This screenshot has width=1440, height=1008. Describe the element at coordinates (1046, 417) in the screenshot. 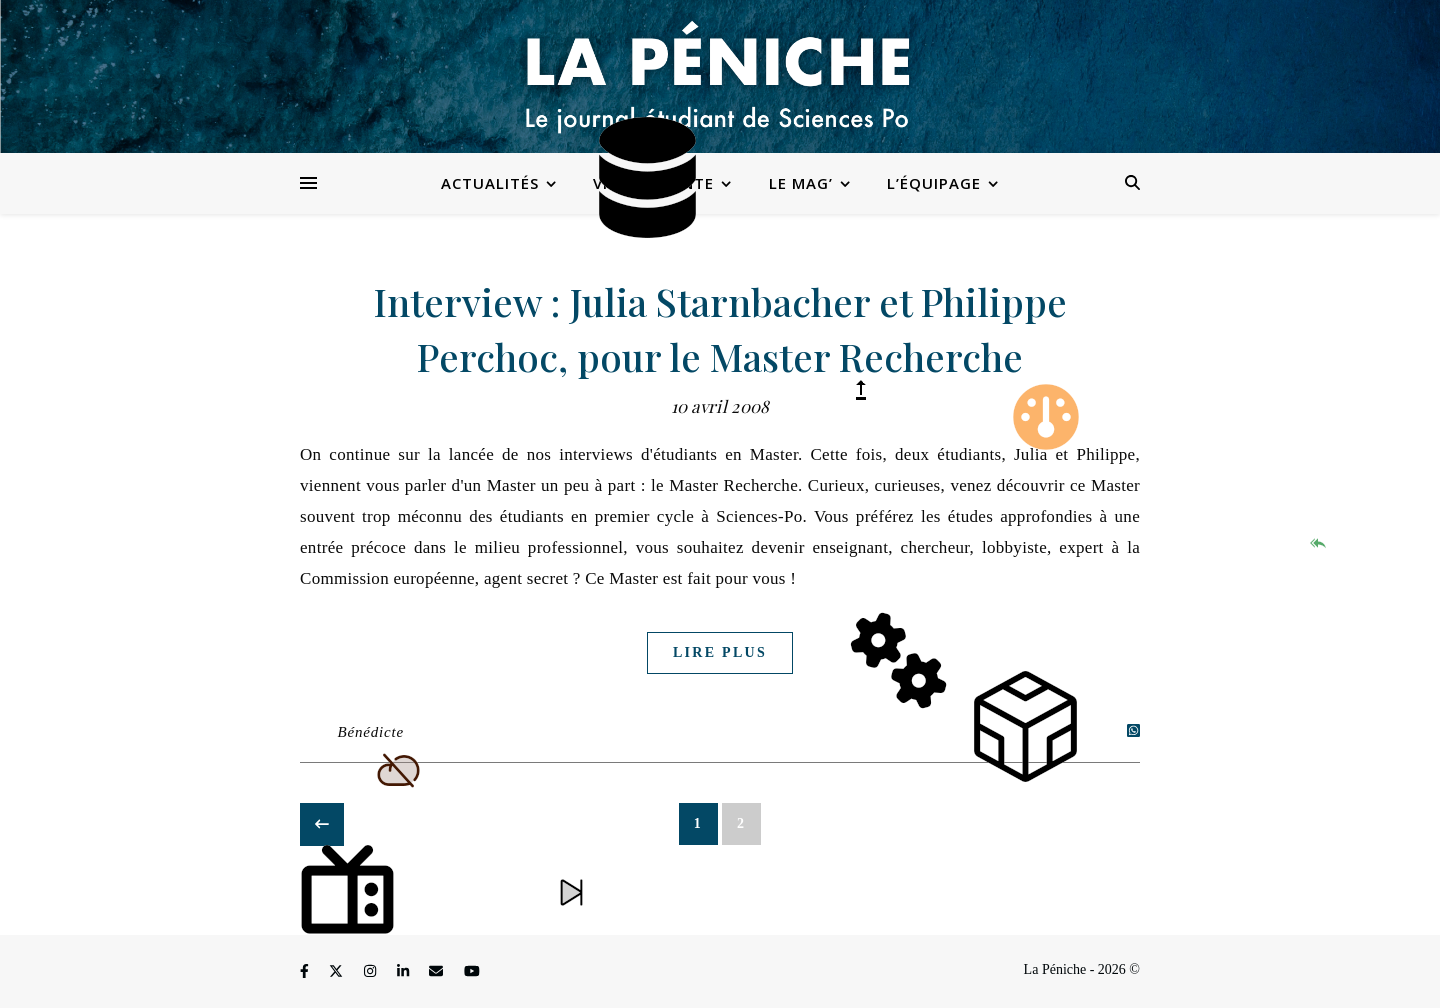

I see `view dashboard or control panel` at that location.